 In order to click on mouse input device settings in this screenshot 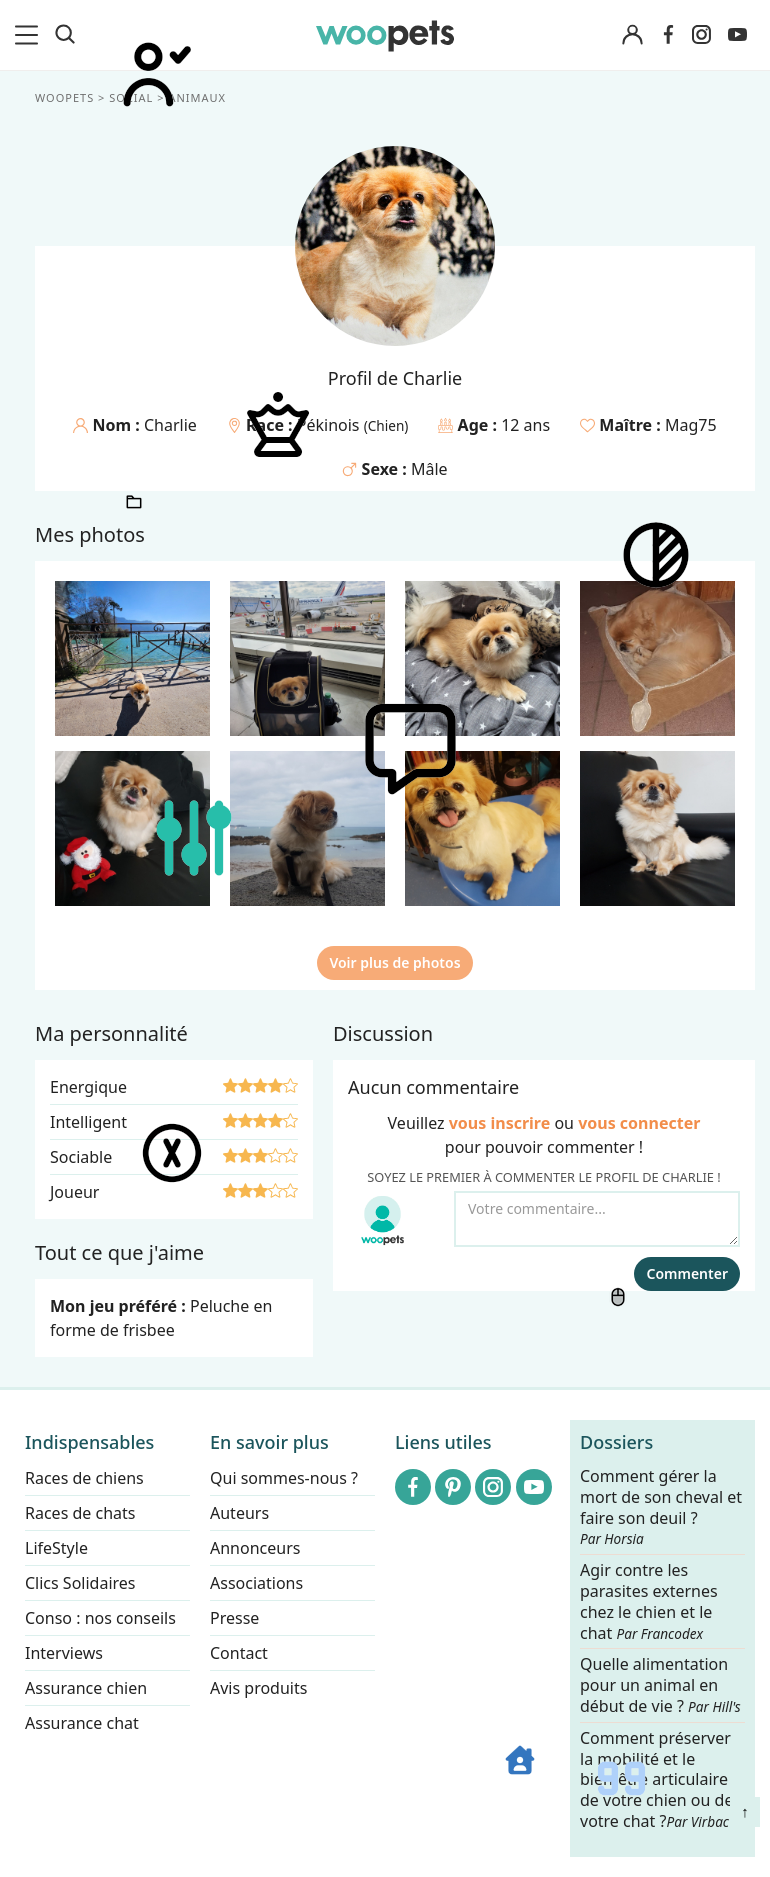, I will do `click(618, 1297)`.